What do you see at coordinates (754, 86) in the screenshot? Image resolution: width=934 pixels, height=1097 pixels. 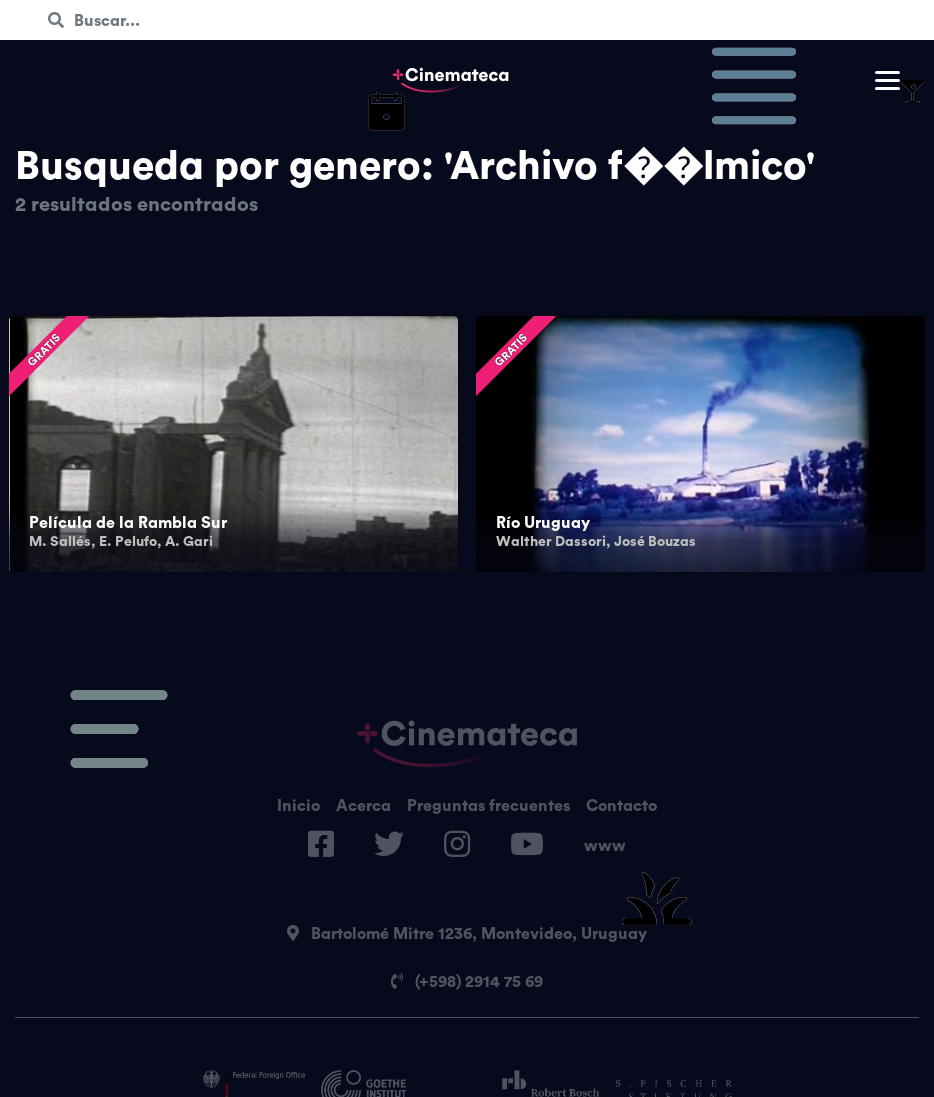 I see `open navigation menu` at bounding box center [754, 86].